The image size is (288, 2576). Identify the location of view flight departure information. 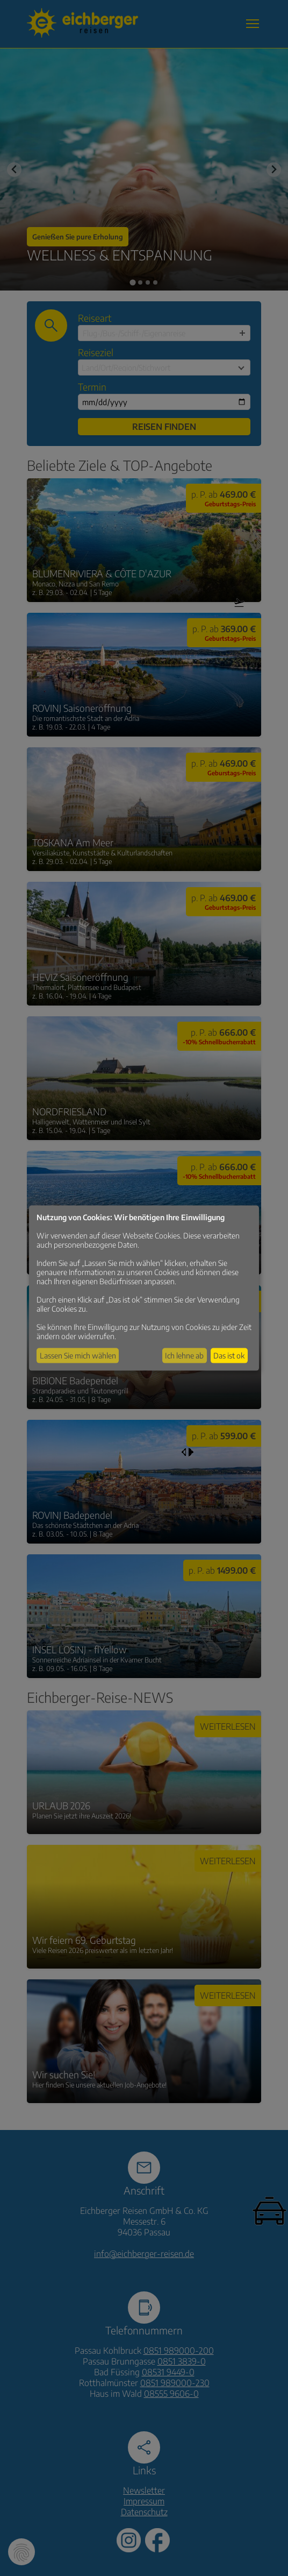
(239, 603).